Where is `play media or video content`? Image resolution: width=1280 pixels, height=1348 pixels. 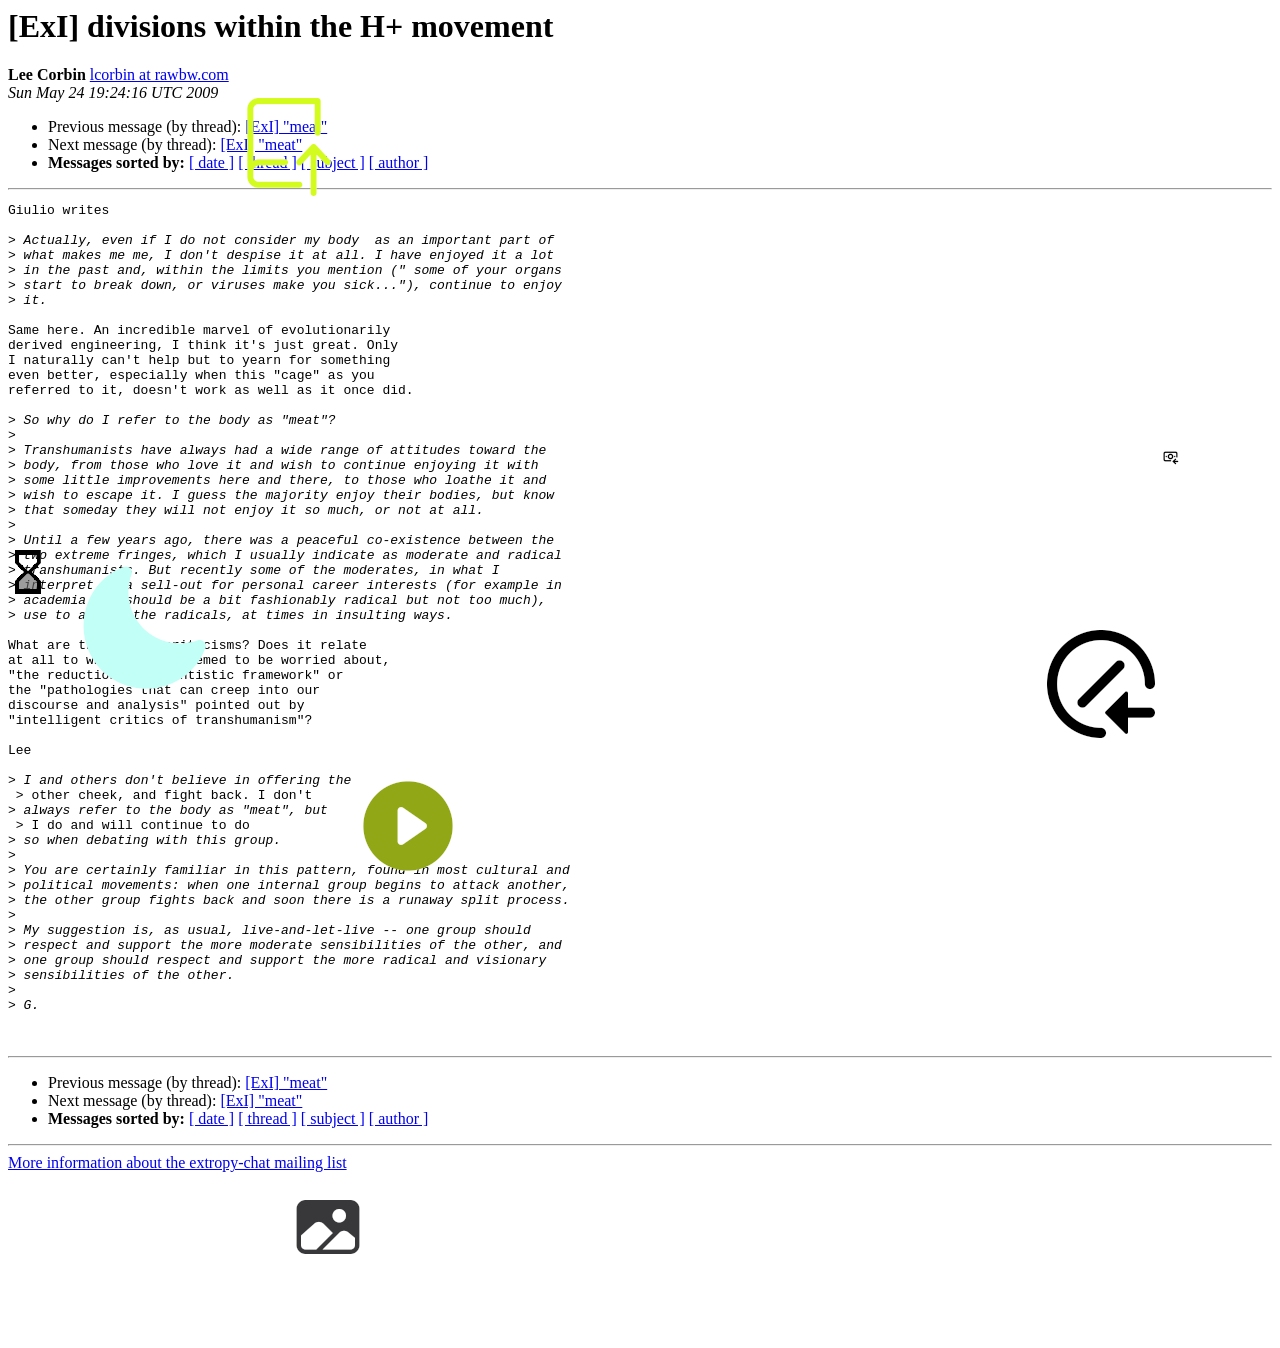 play media or video content is located at coordinates (408, 826).